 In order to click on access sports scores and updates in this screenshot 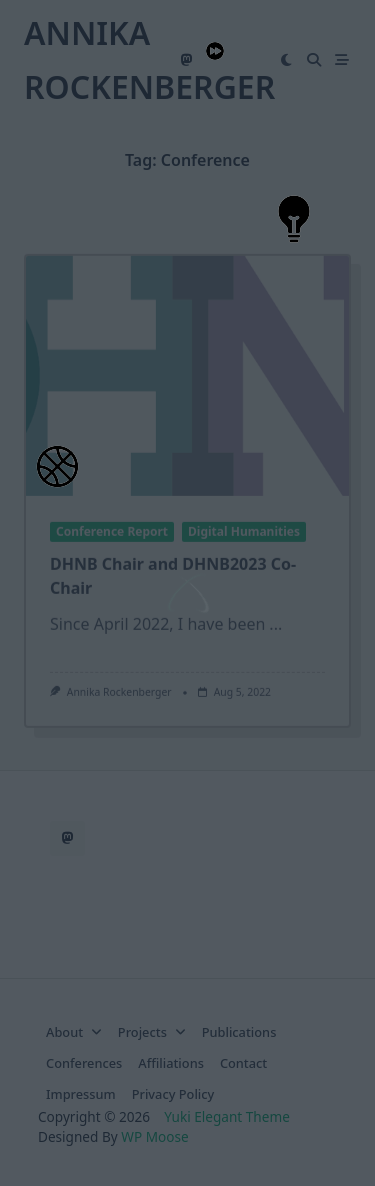, I will do `click(57, 466)`.